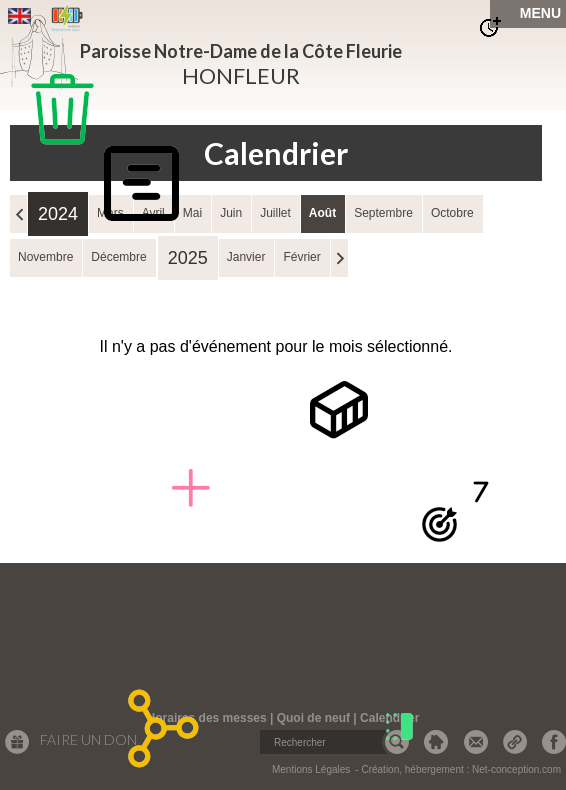 This screenshot has height=790, width=566. I want to click on indicates the number seven in a list or count, so click(481, 492).